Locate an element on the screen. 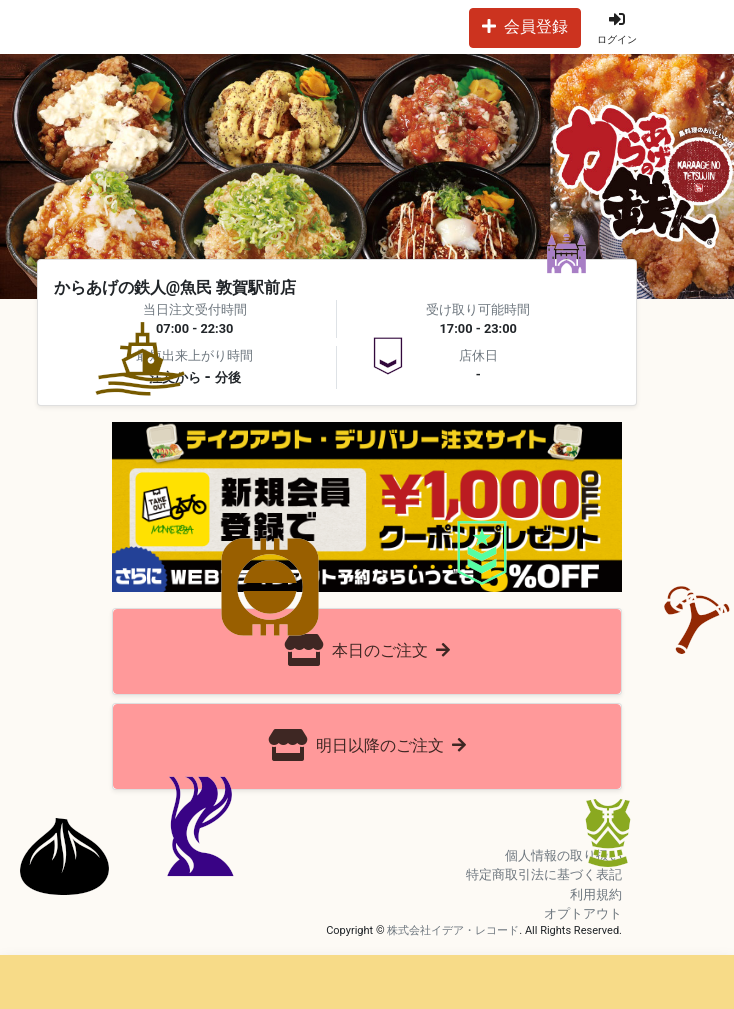  indicates rank 1 or lowest tier status is located at coordinates (388, 356).